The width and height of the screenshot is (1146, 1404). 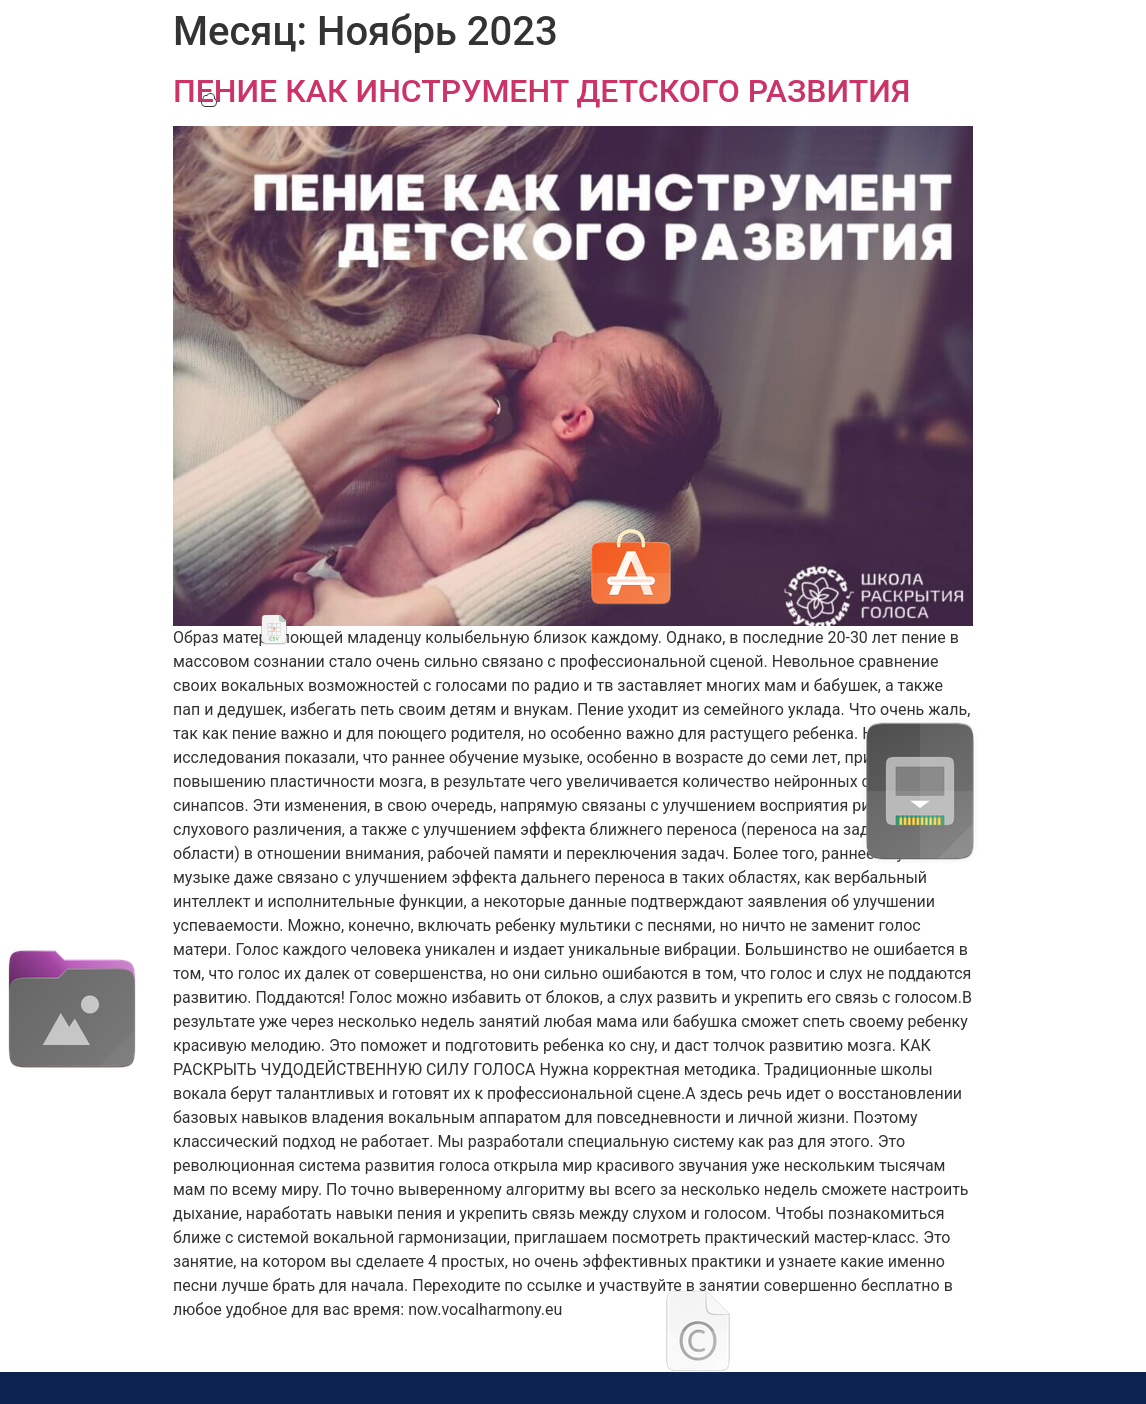 I want to click on access internet or cloud-based applications, so click(x=209, y=100).